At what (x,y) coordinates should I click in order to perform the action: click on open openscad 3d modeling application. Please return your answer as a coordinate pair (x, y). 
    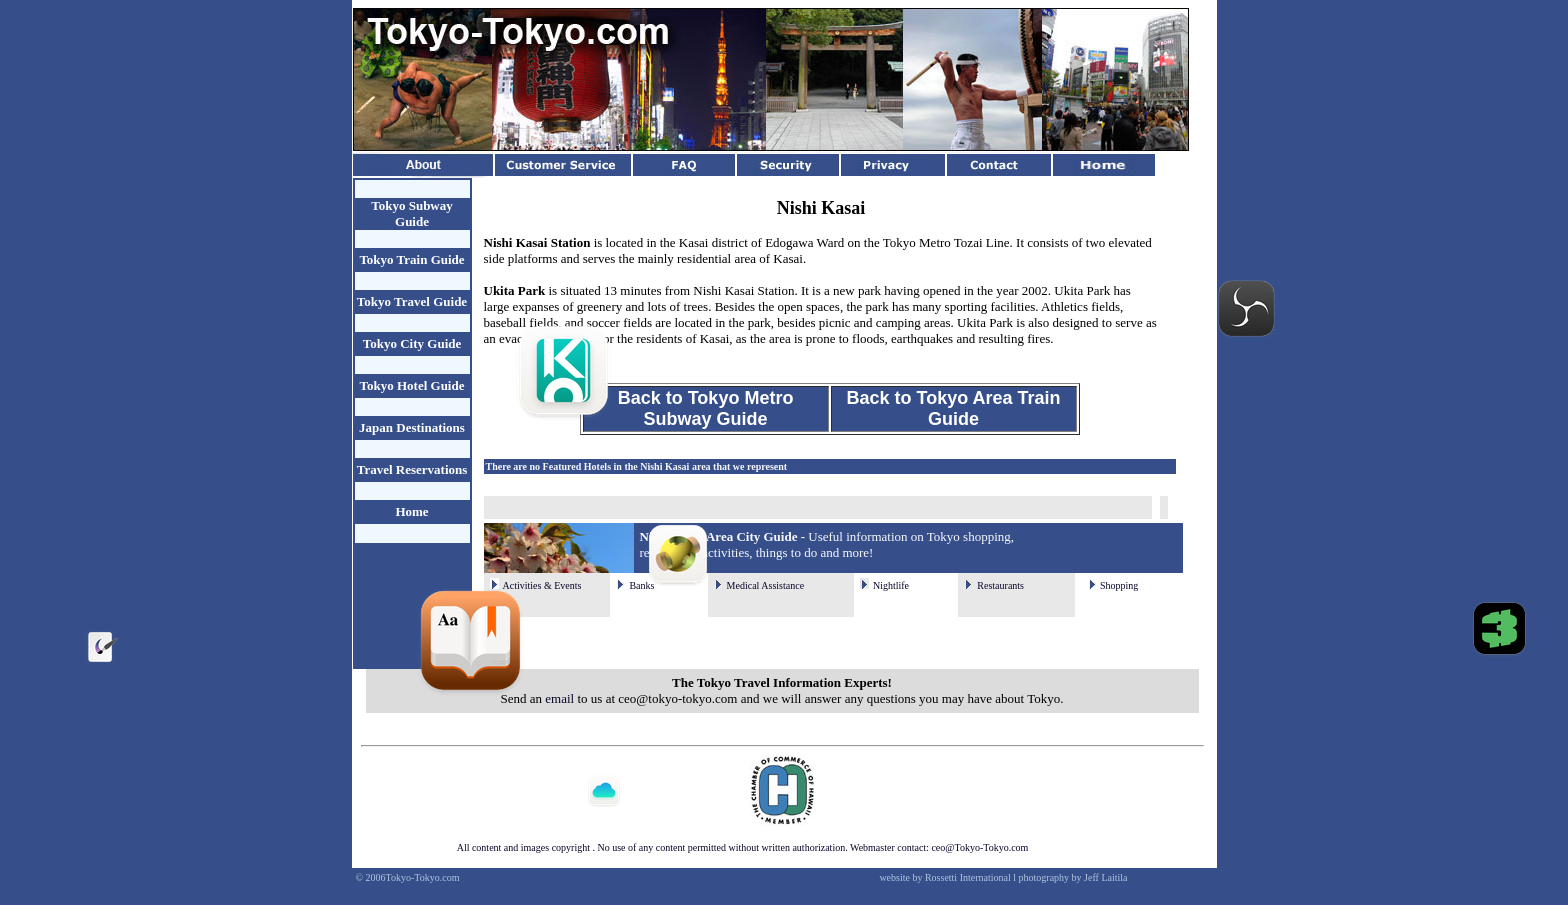
    Looking at the image, I should click on (678, 554).